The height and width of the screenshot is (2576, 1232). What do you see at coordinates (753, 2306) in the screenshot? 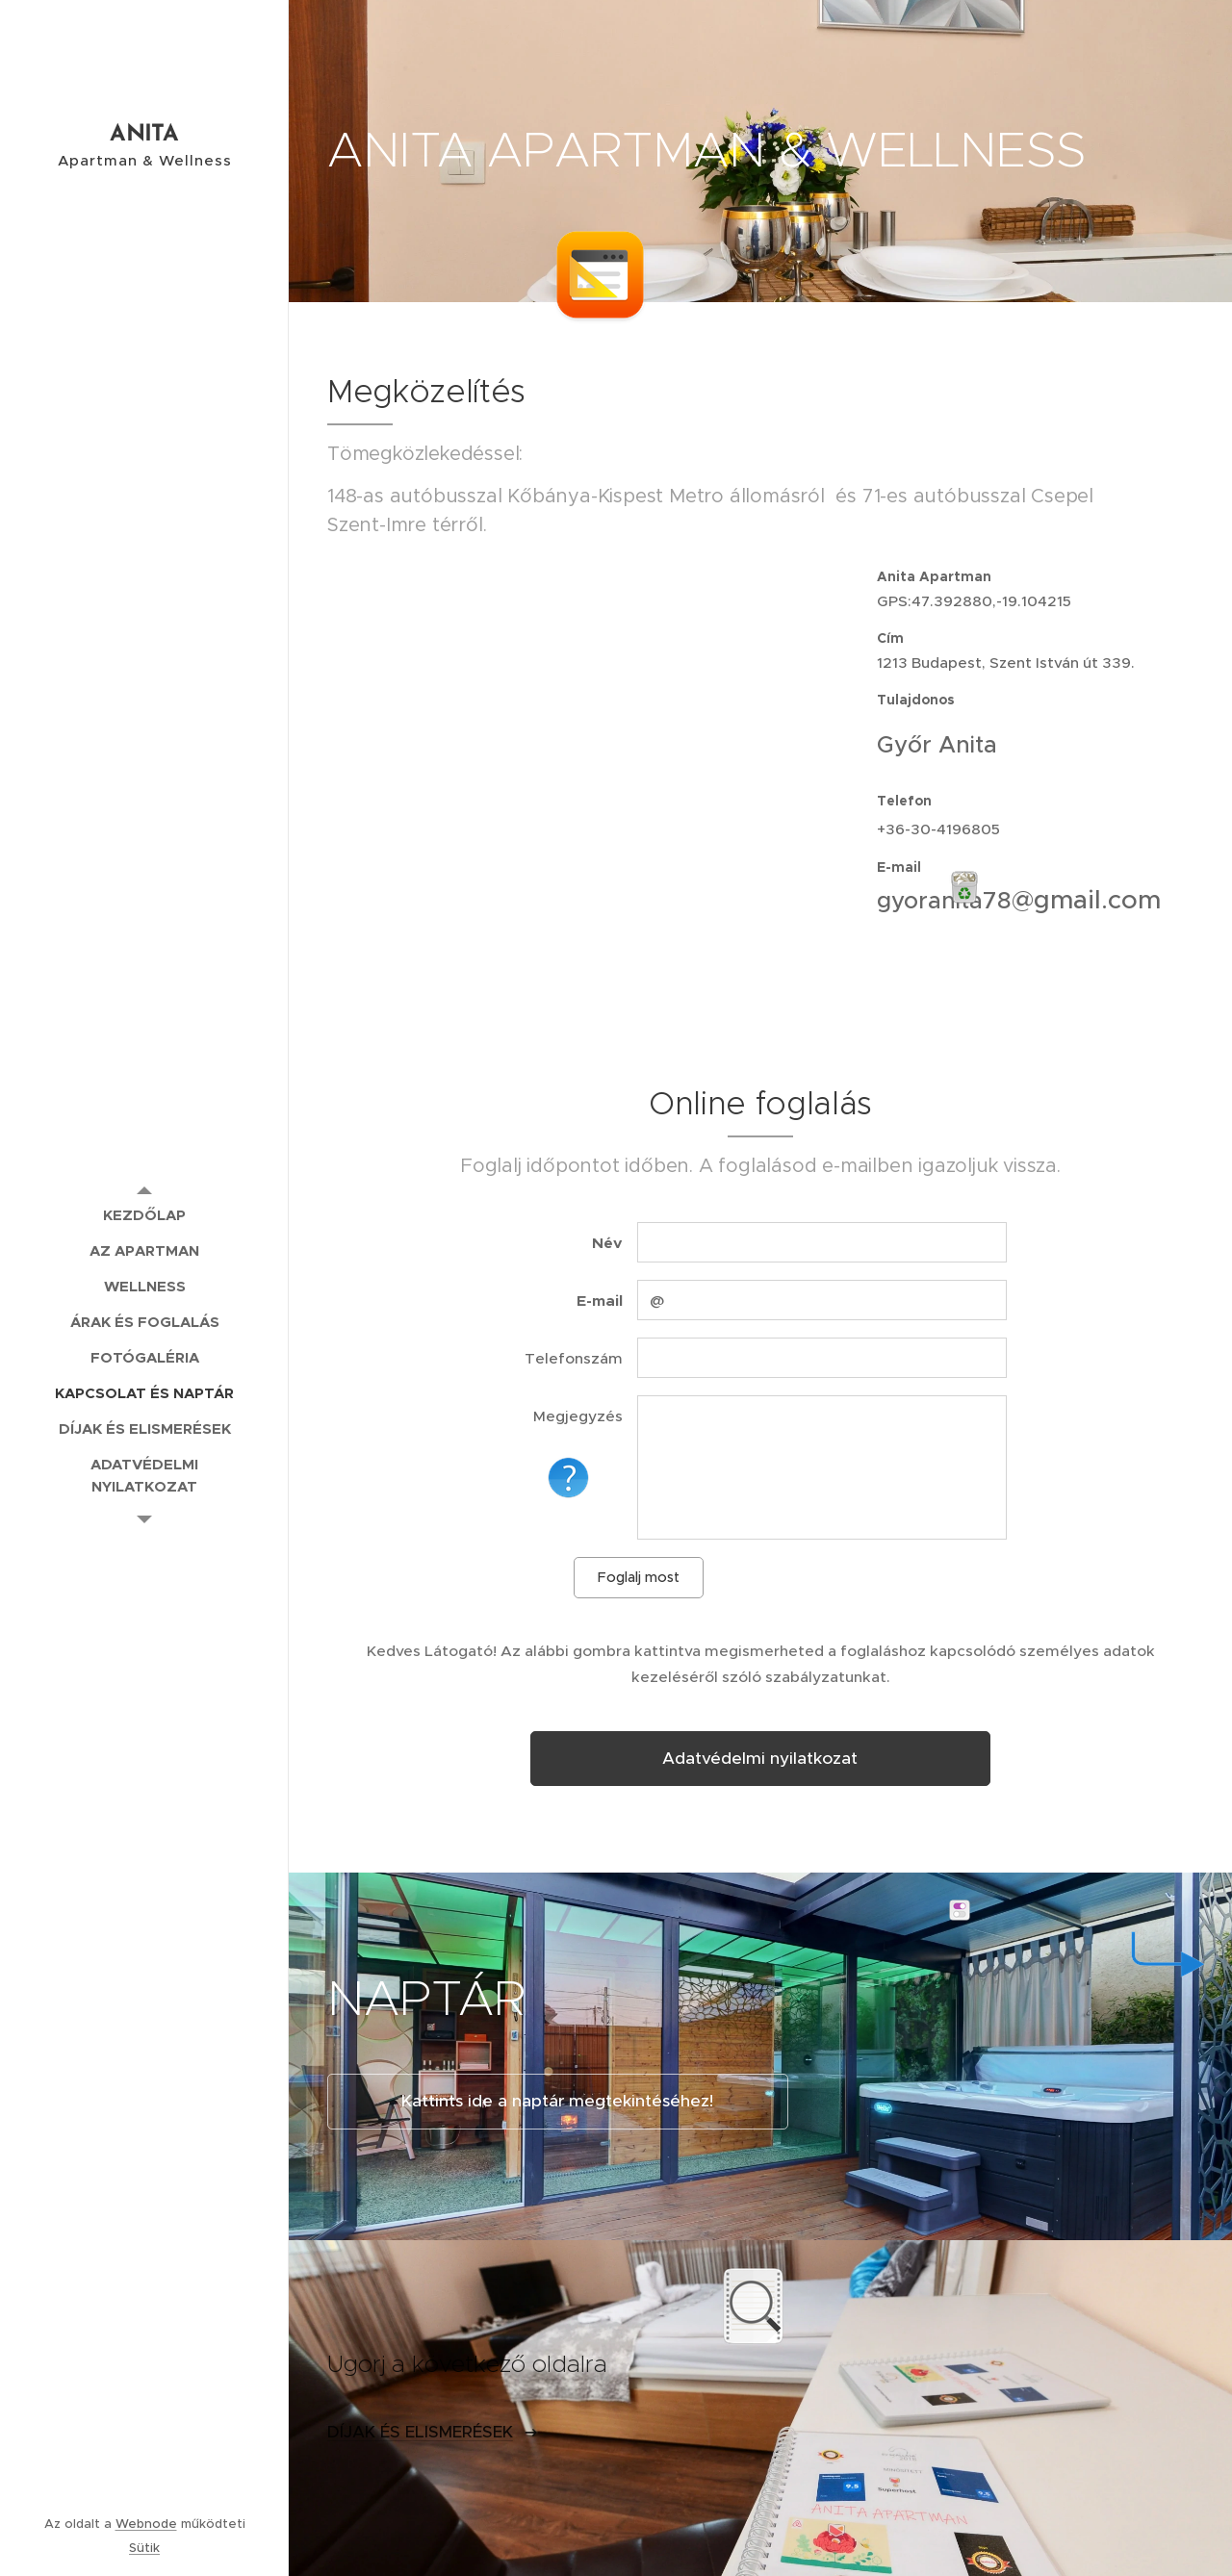
I see `open system logs viewer` at bounding box center [753, 2306].